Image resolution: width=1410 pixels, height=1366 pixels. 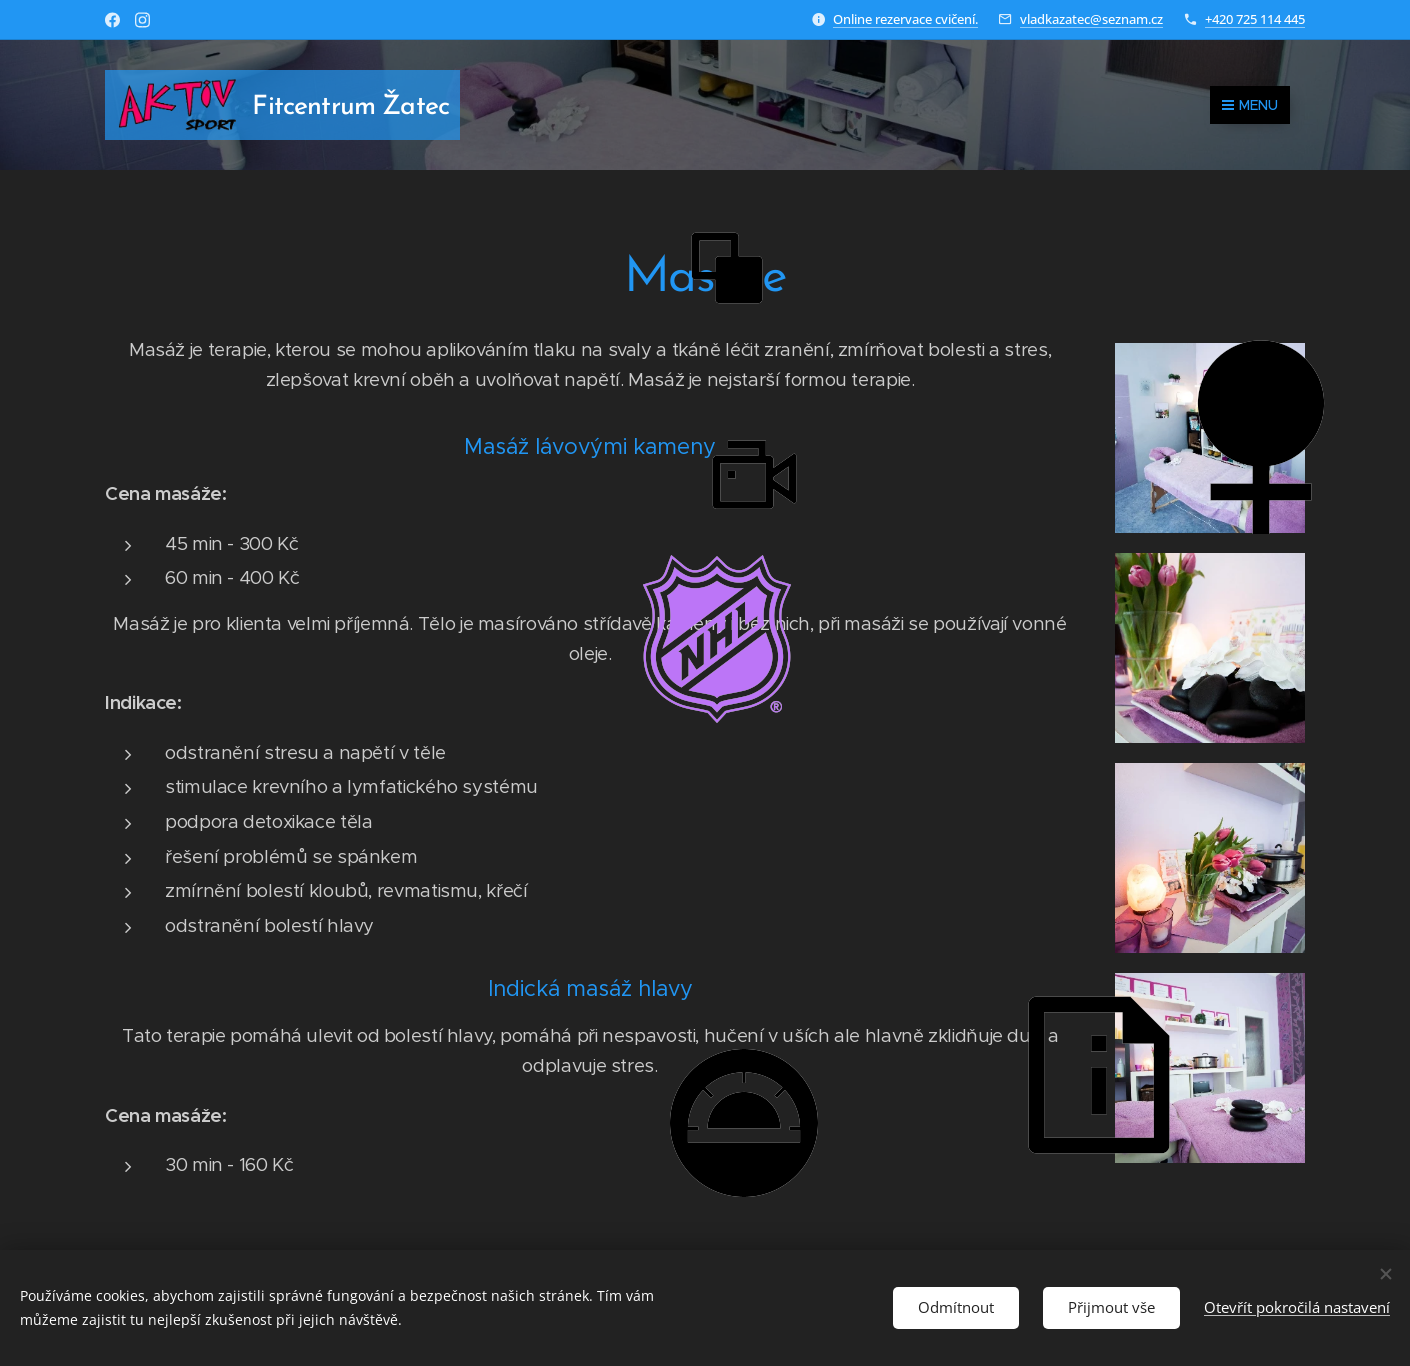 What do you see at coordinates (1099, 1075) in the screenshot?
I see `view file details or properties` at bounding box center [1099, 1075].